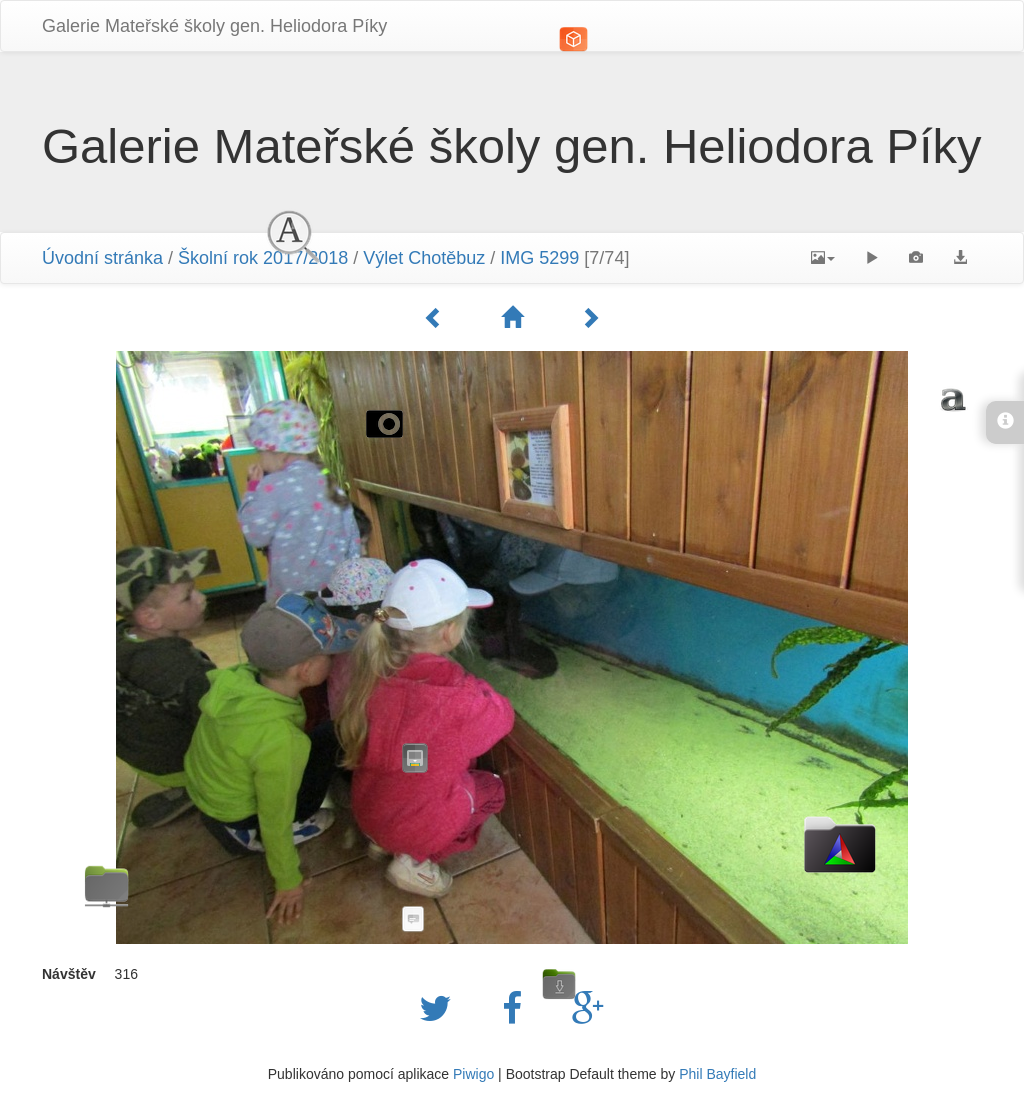  I want to click on search within a project, so click(293, 236).